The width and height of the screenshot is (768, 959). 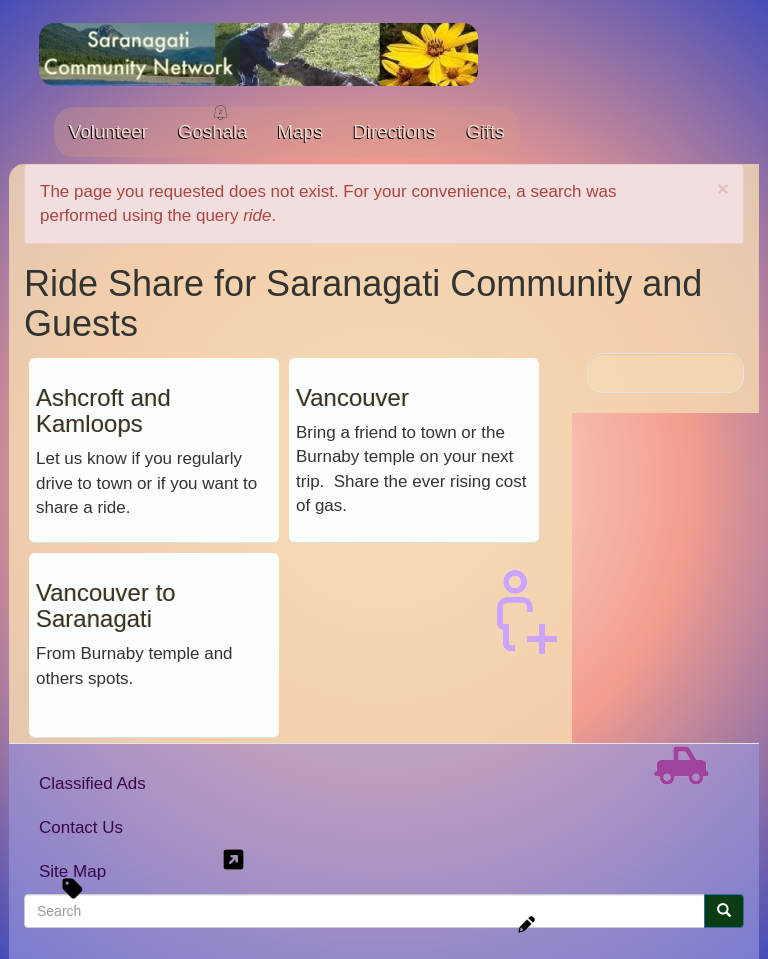 What do you see at coordinates (72, 888) in the screenshot?
I see `add a tag or label to an item` at bounding box center [72, 888].